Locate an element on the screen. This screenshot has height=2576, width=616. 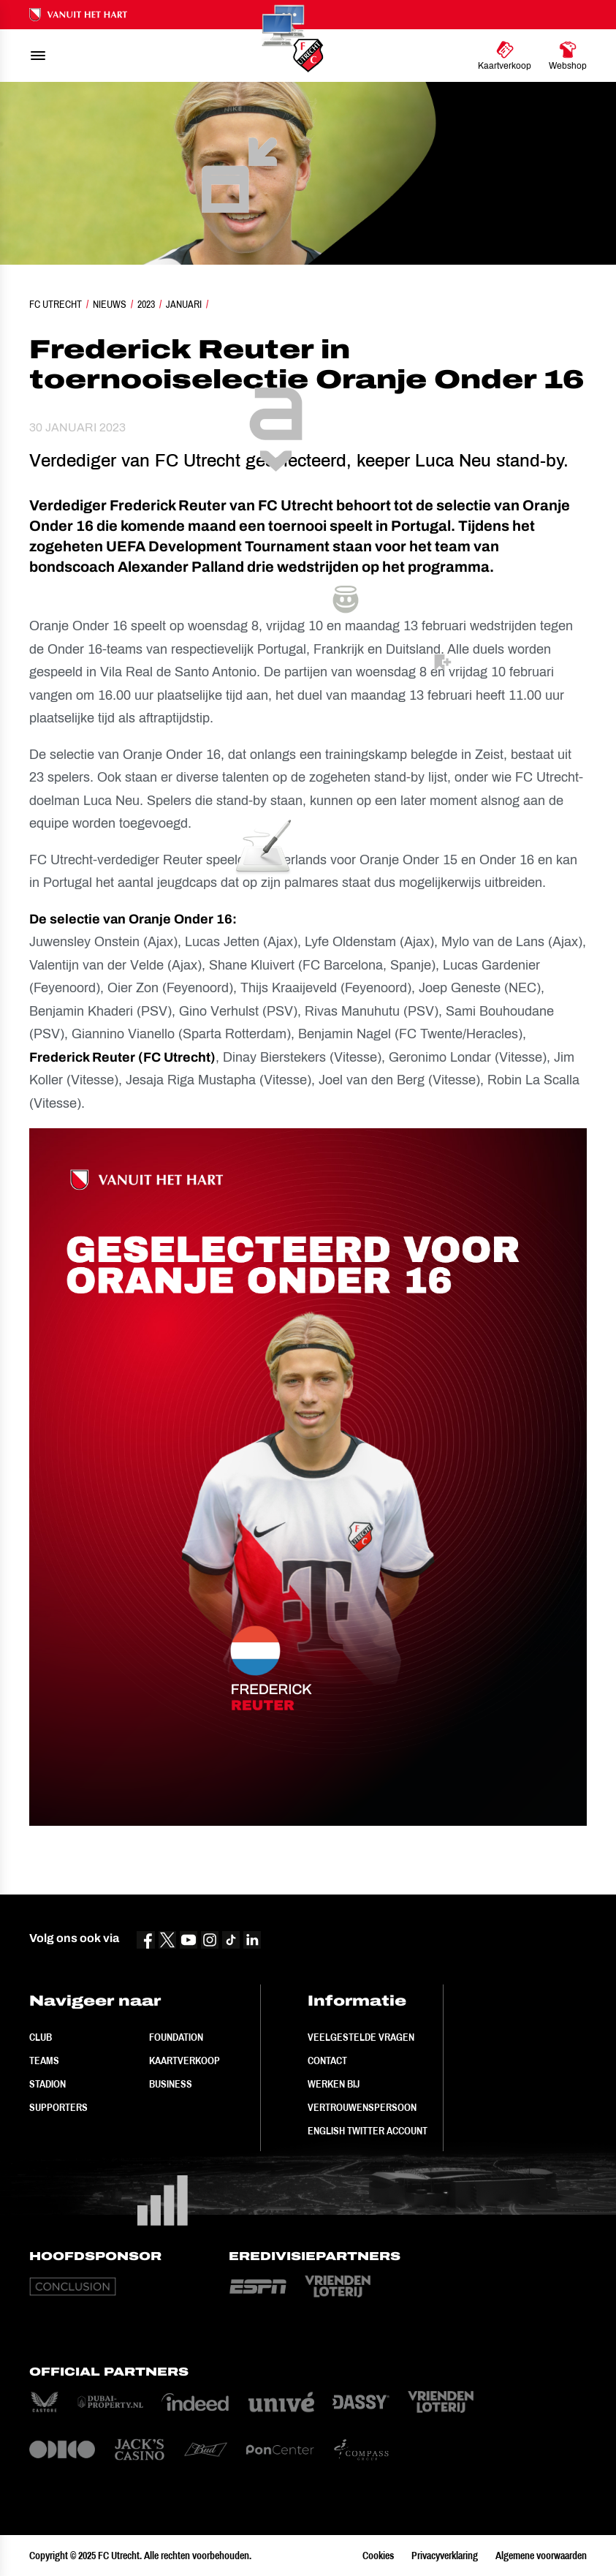
insert text at cursor position is located at coordinates (275, 429).